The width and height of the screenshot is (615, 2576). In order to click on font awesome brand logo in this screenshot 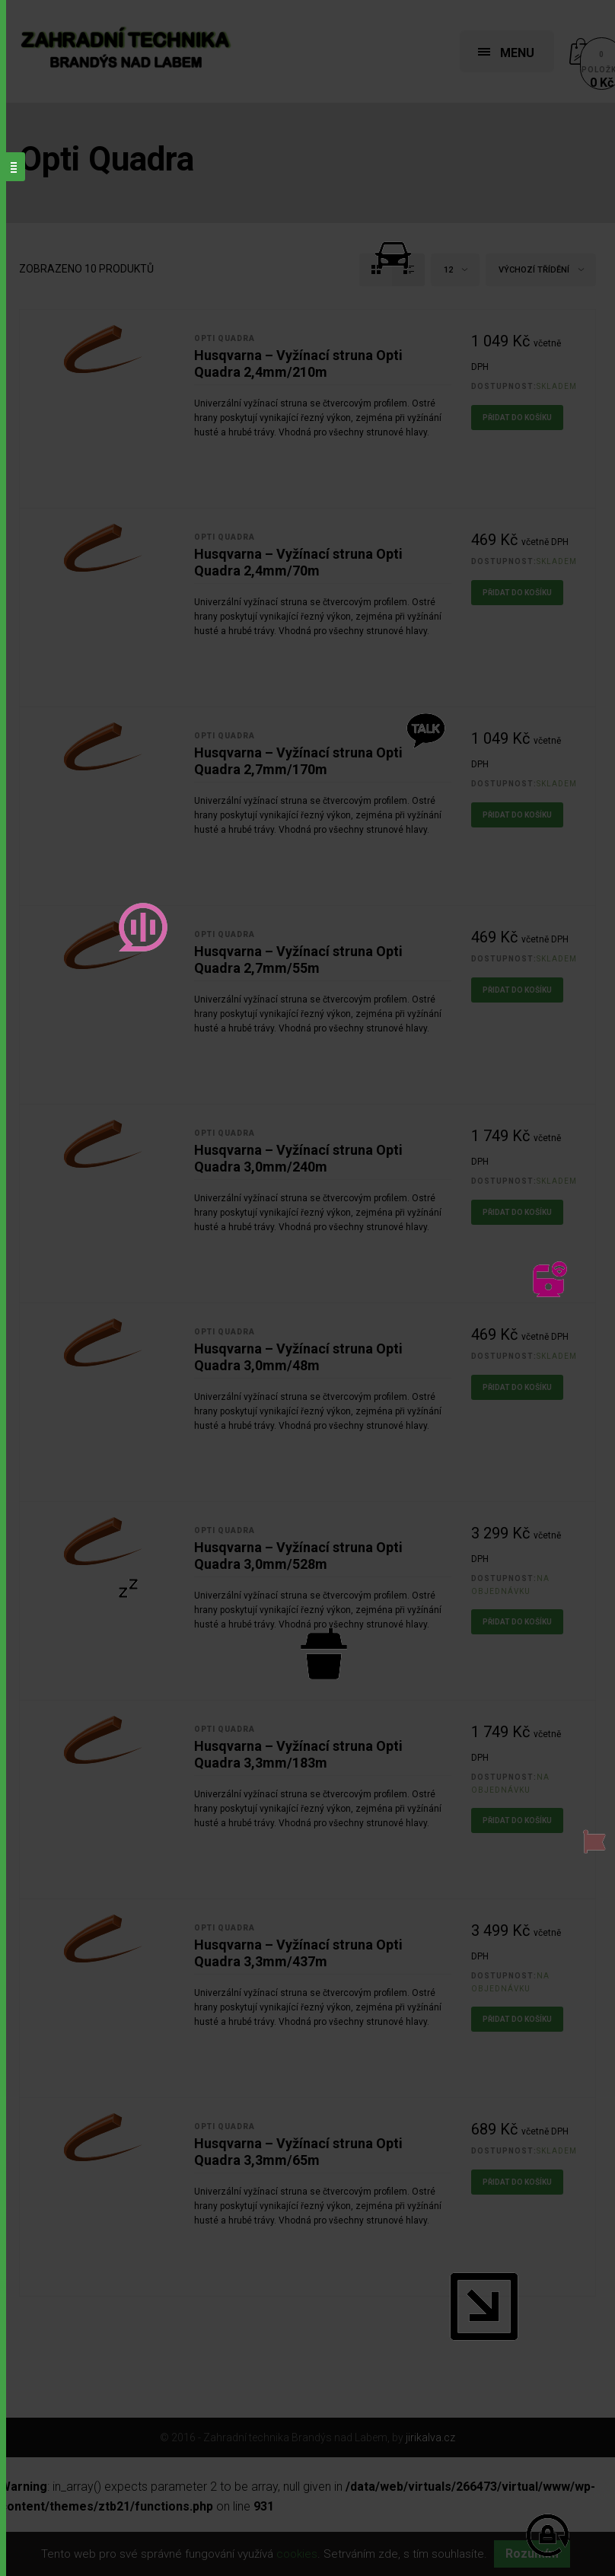, I will do `click(594, 1841)`.